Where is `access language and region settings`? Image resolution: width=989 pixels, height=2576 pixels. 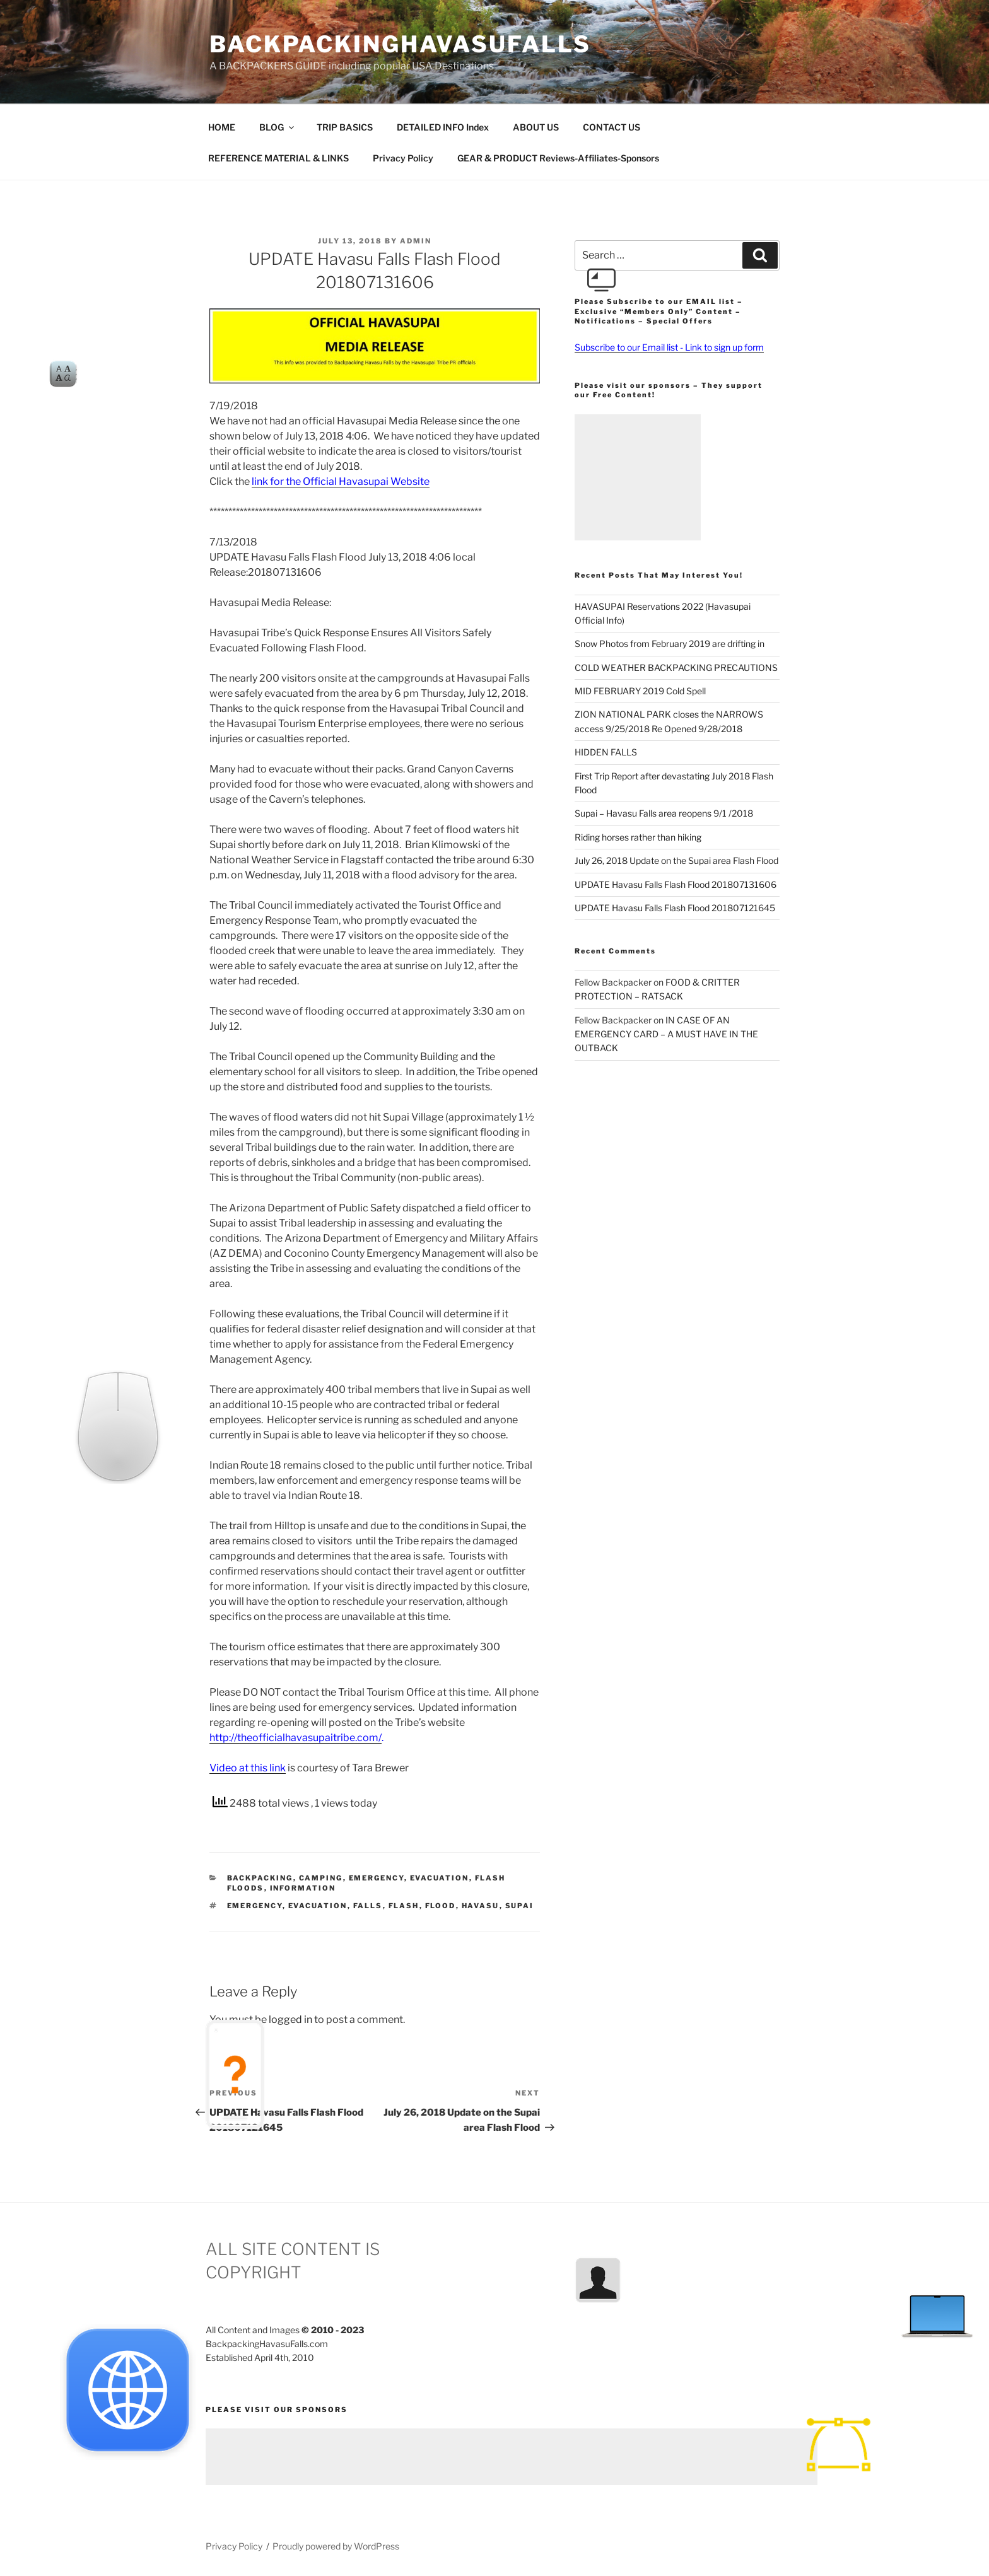
access language and region settings is located at coordinates (127, 2392).